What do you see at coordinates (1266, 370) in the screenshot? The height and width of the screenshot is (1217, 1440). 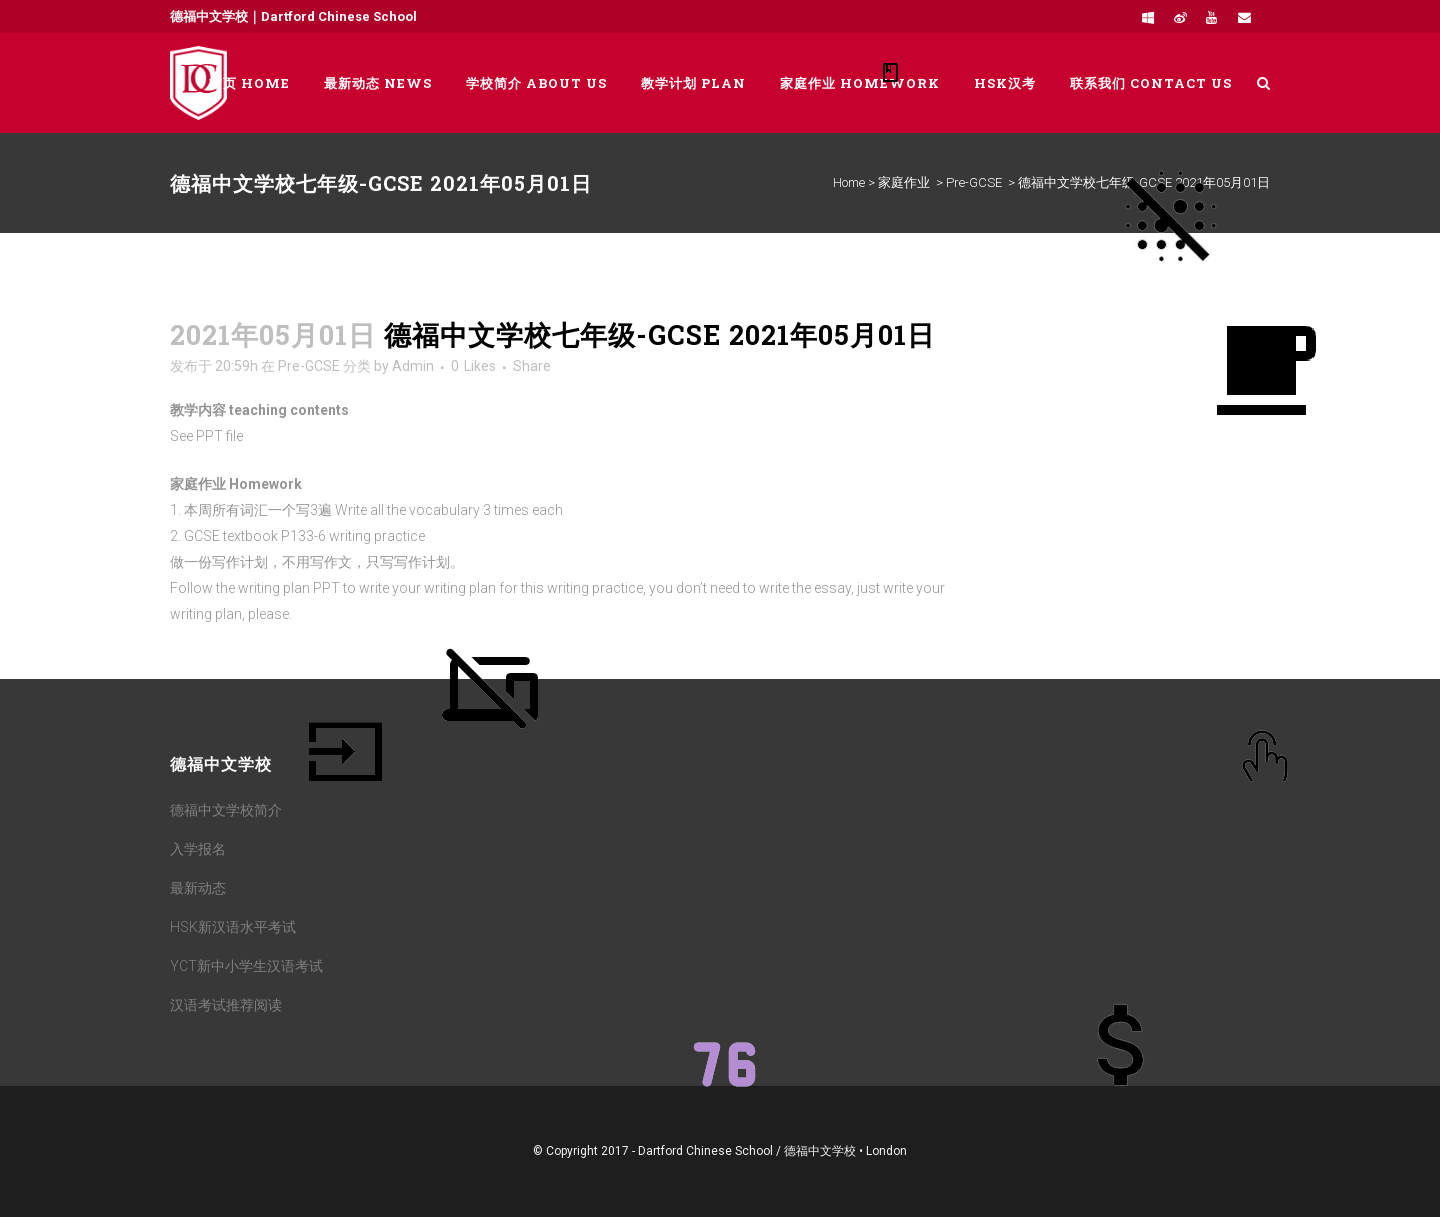 I see `find nearby coffee shops or cafes` at bounding box center [1266, 370].